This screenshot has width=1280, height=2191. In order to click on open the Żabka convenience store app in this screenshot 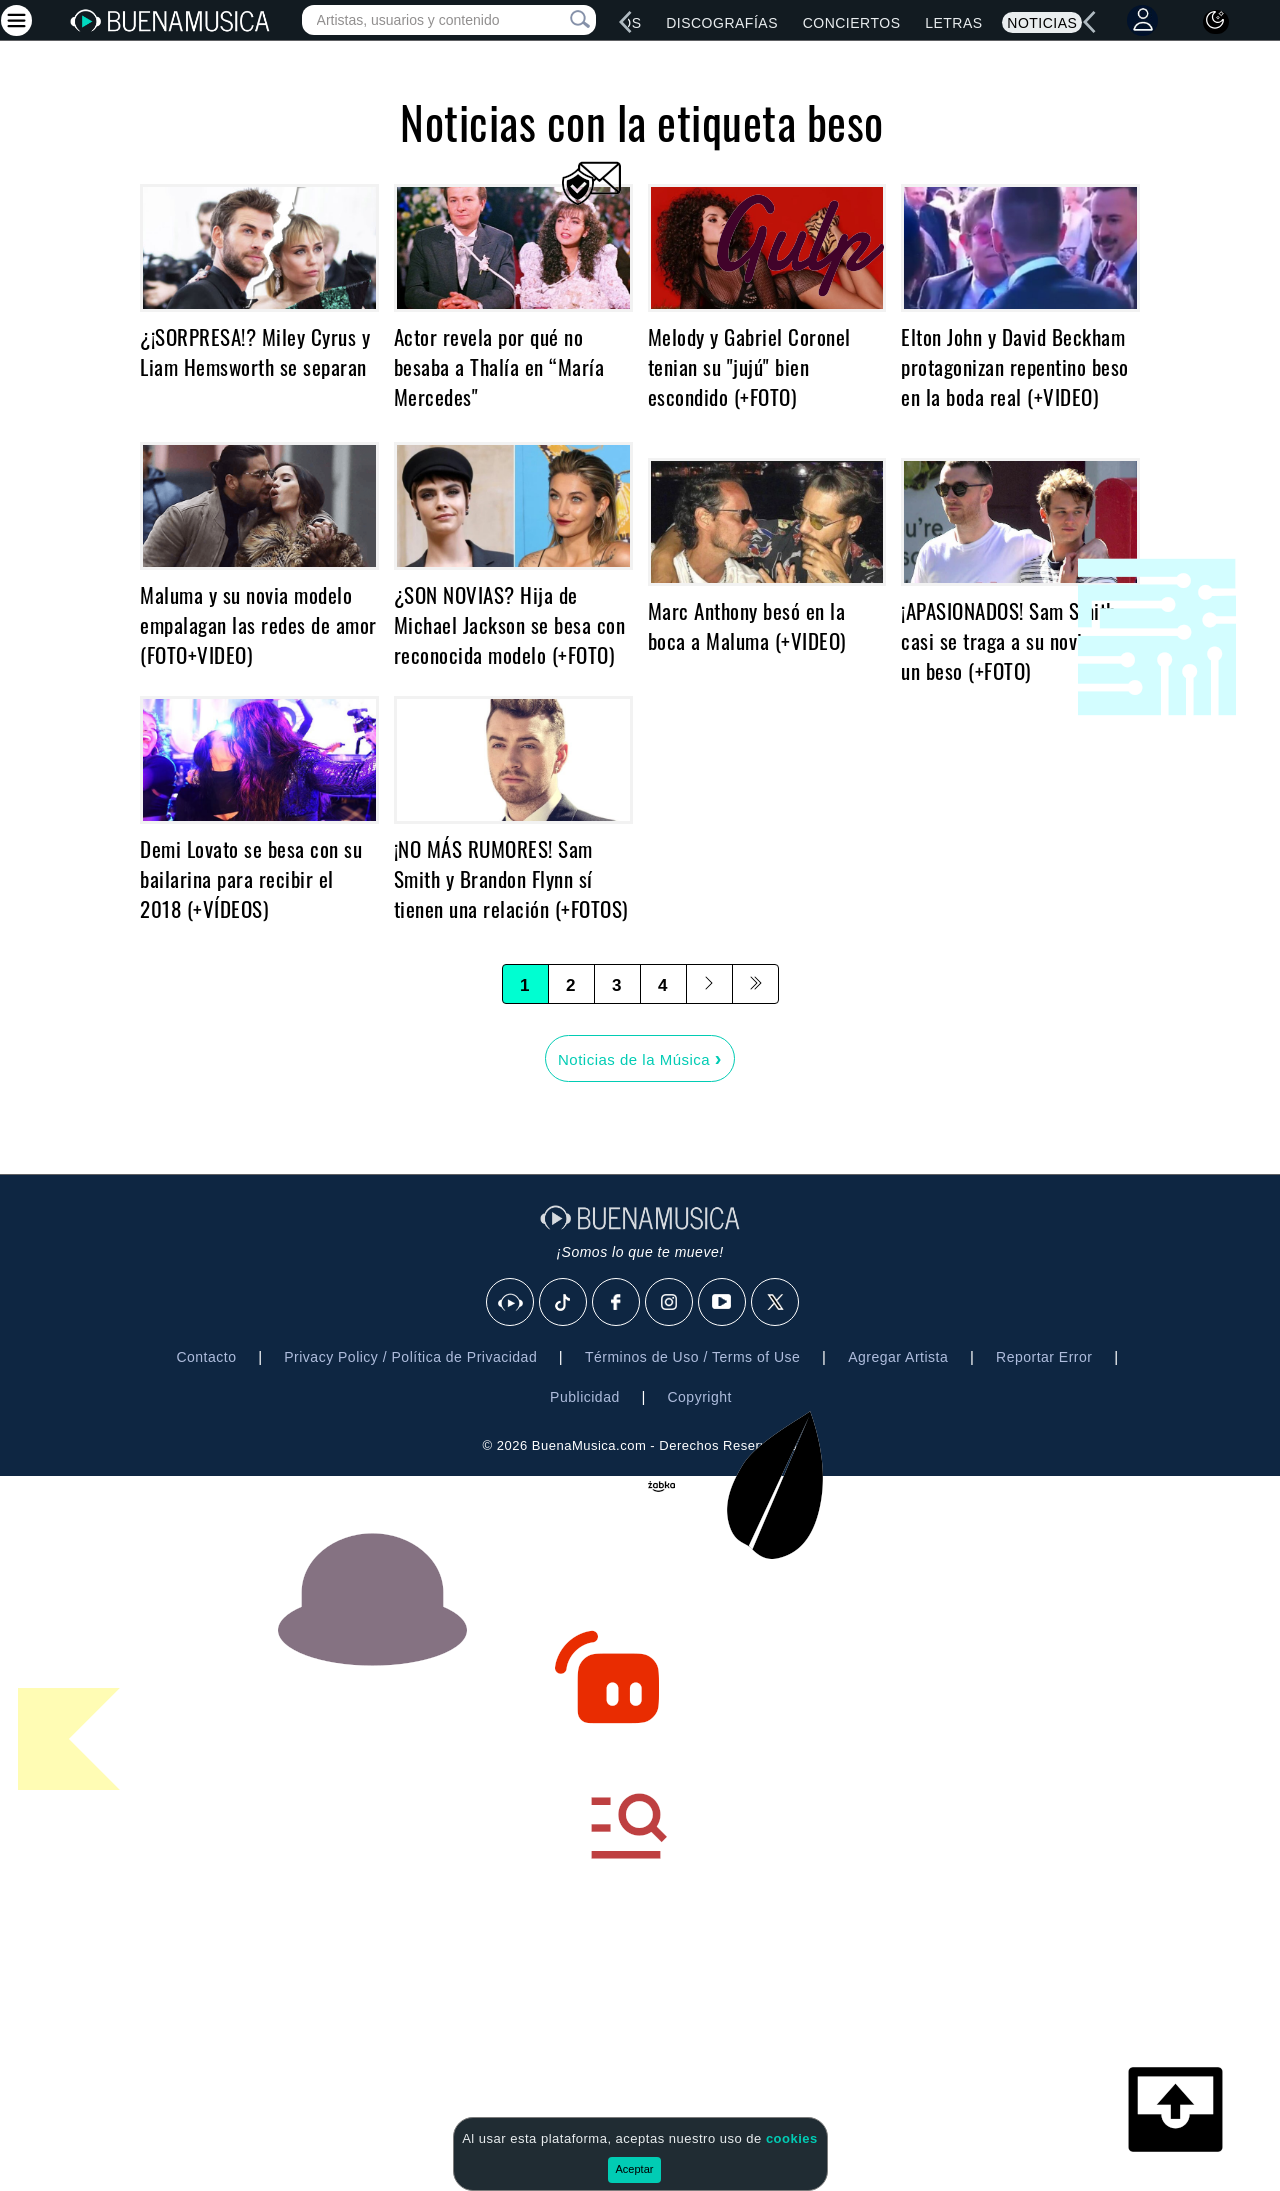, I will do `click(661, 1486)`.